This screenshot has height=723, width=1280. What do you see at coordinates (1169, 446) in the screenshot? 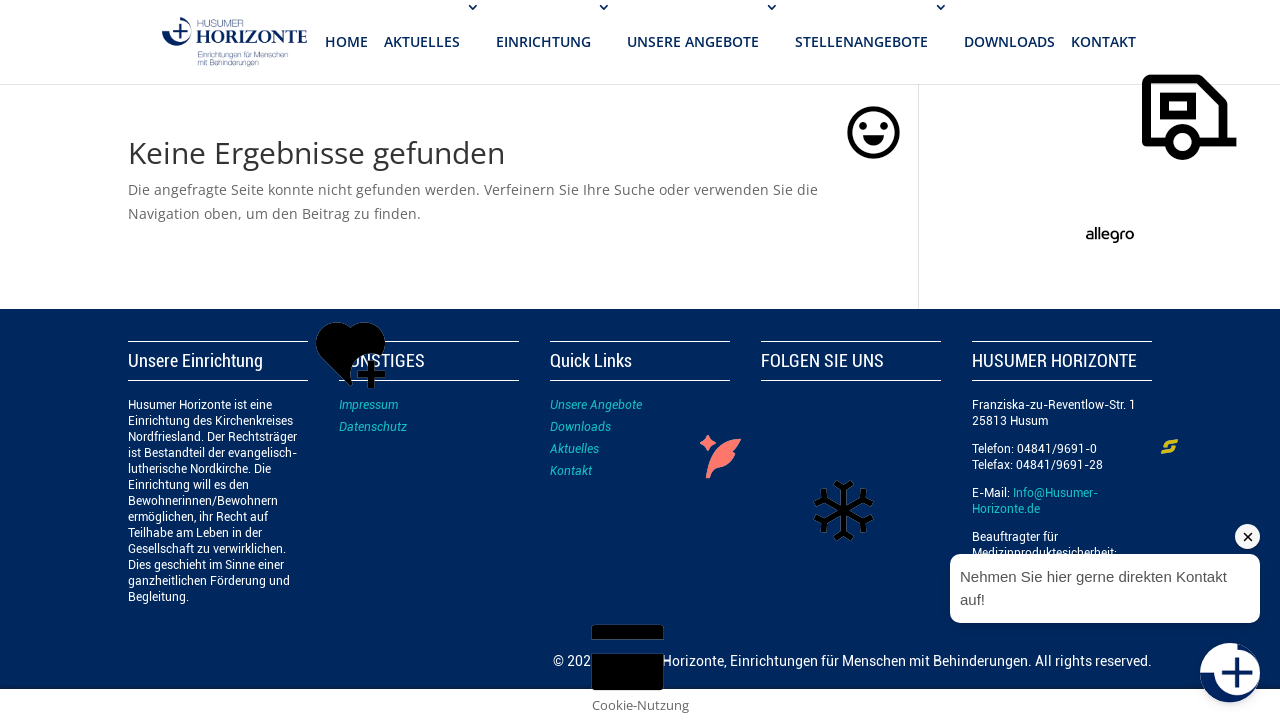
I see `speedypage logo` at bounding box center [1169, 446].